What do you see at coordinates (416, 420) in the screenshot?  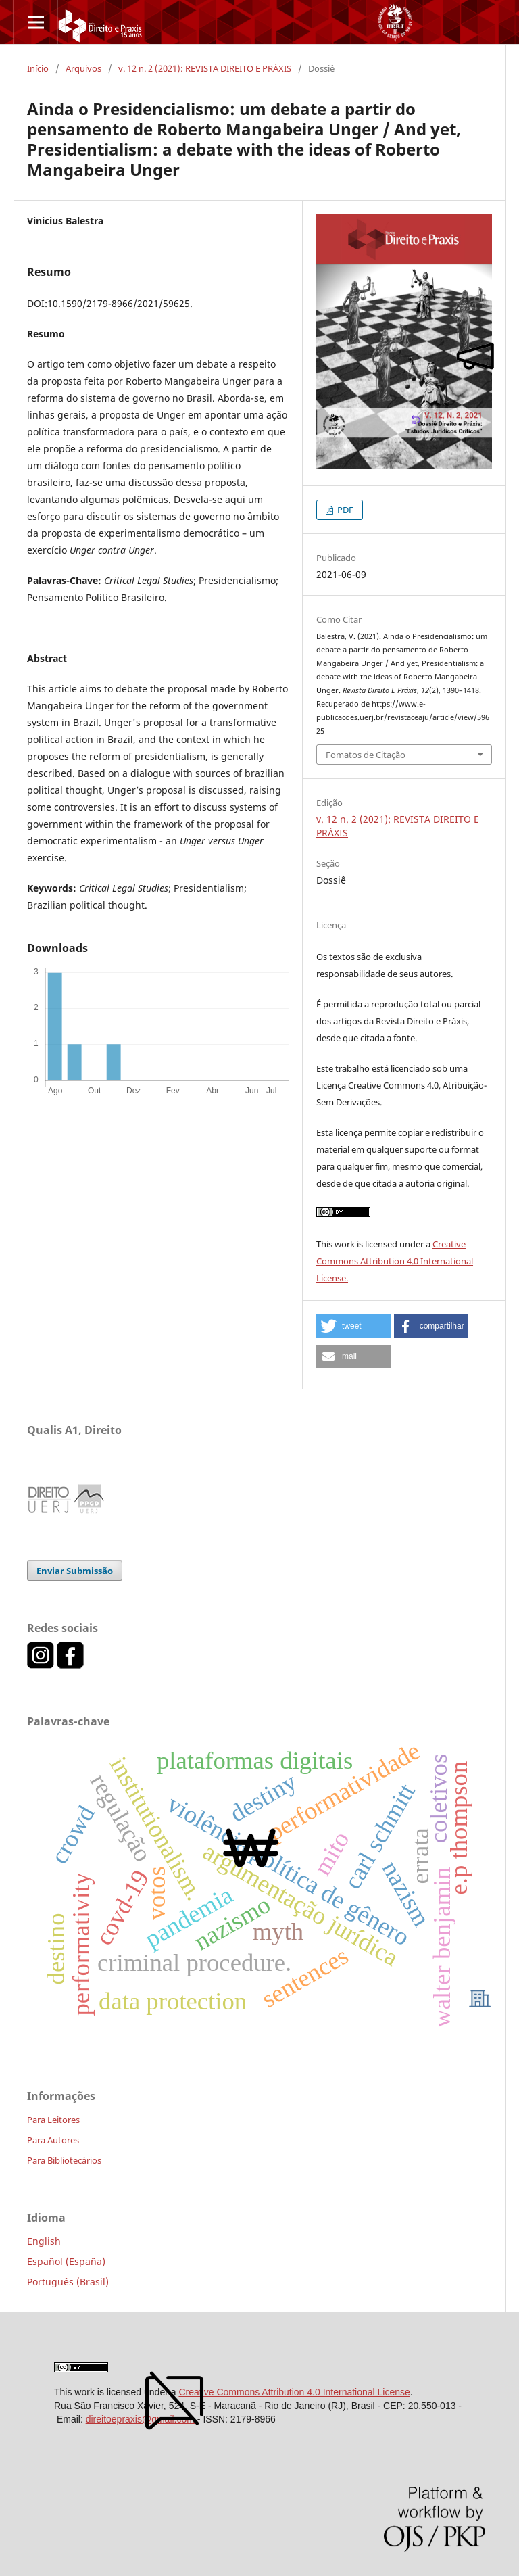 I see `skip backward 10 seconds` at bounding box center [416, 420].